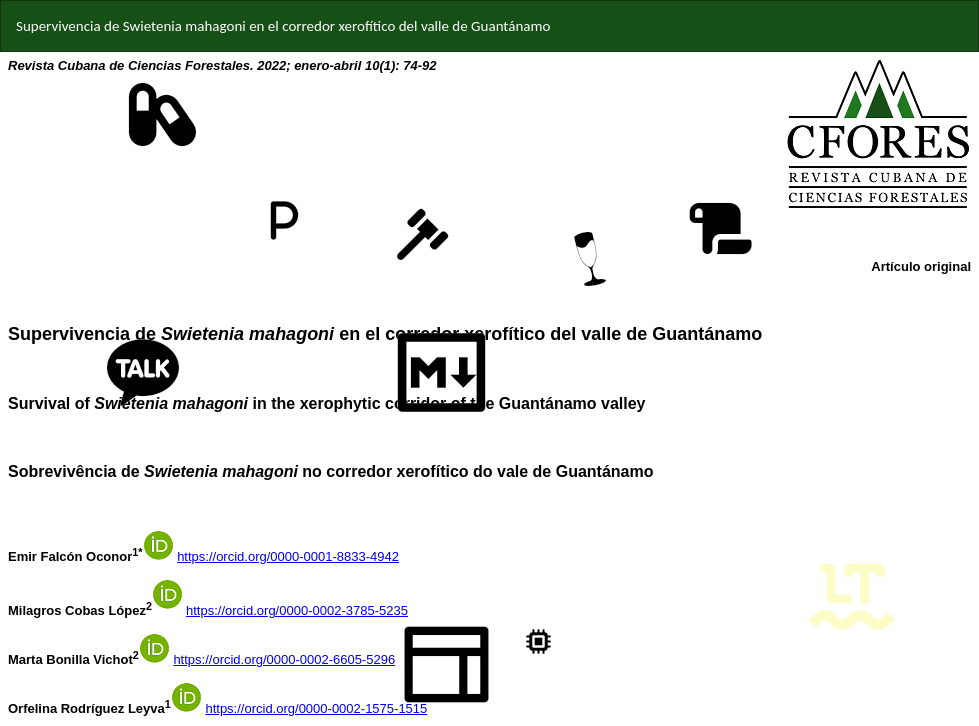 The image size is (979, 726). Describe the element at coordinates (590, 259) in the screenshot. I see `wine compatibility layer application logo` at that location.